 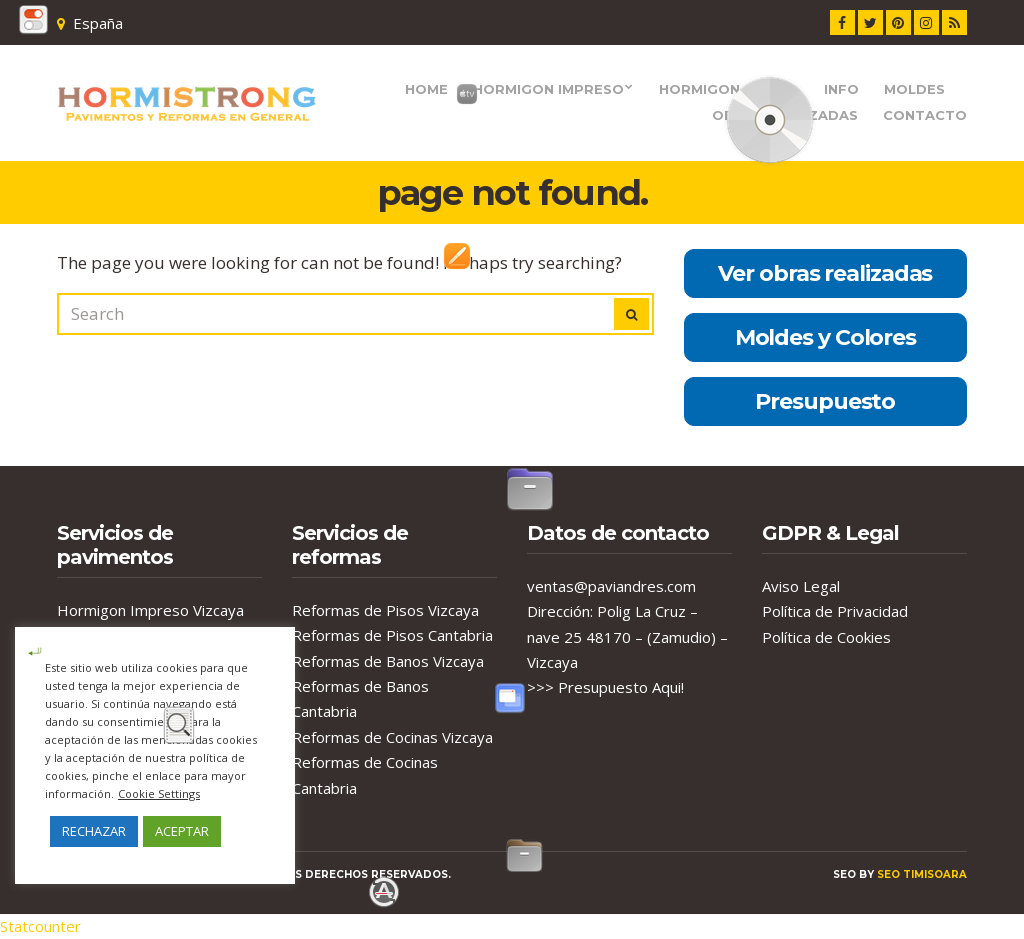 I want to click on open the file manager application, so click(x=530, y=489).